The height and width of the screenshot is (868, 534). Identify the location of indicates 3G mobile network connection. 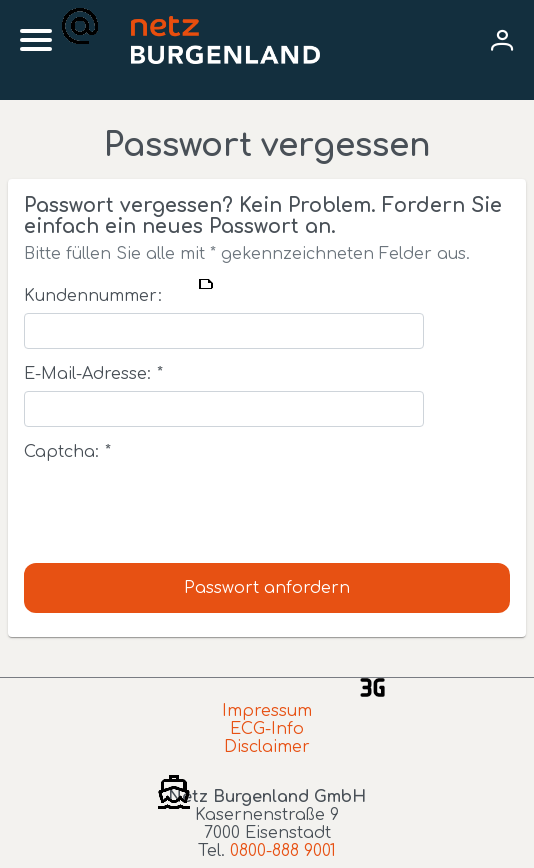
(373, 687).